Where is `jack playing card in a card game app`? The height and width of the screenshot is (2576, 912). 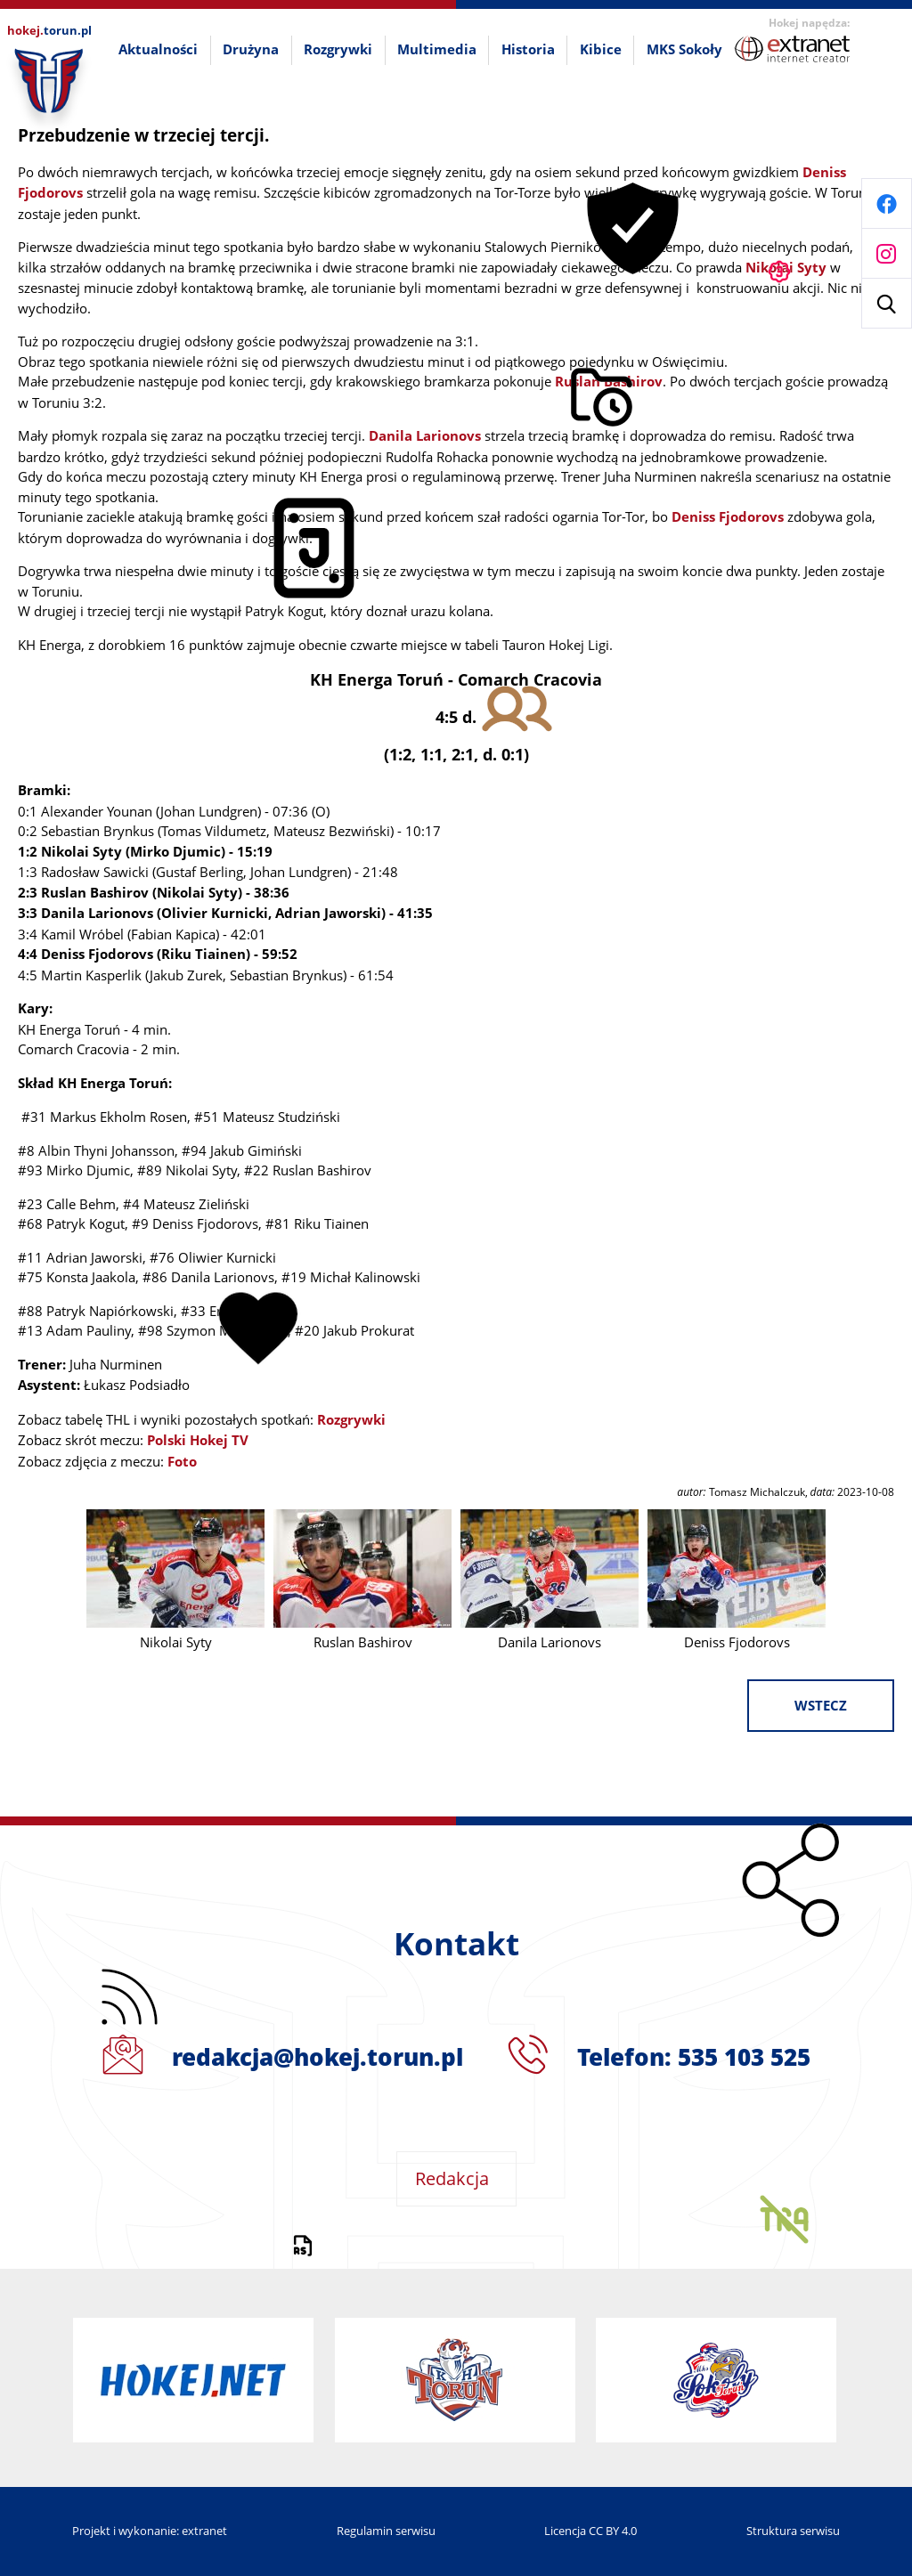
jack playing card in a card game app is located at coordinates (314, 548).